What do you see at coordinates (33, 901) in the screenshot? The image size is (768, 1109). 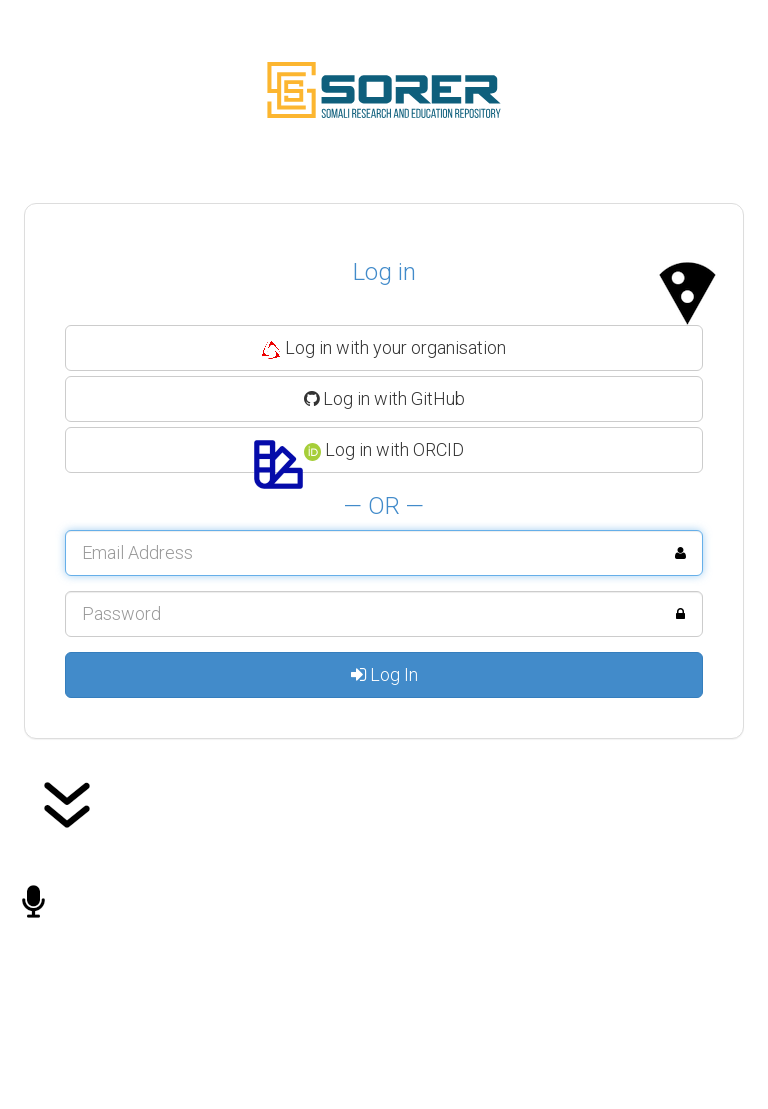 I see `tap to start voice recording` at bounding box center [33, 901].